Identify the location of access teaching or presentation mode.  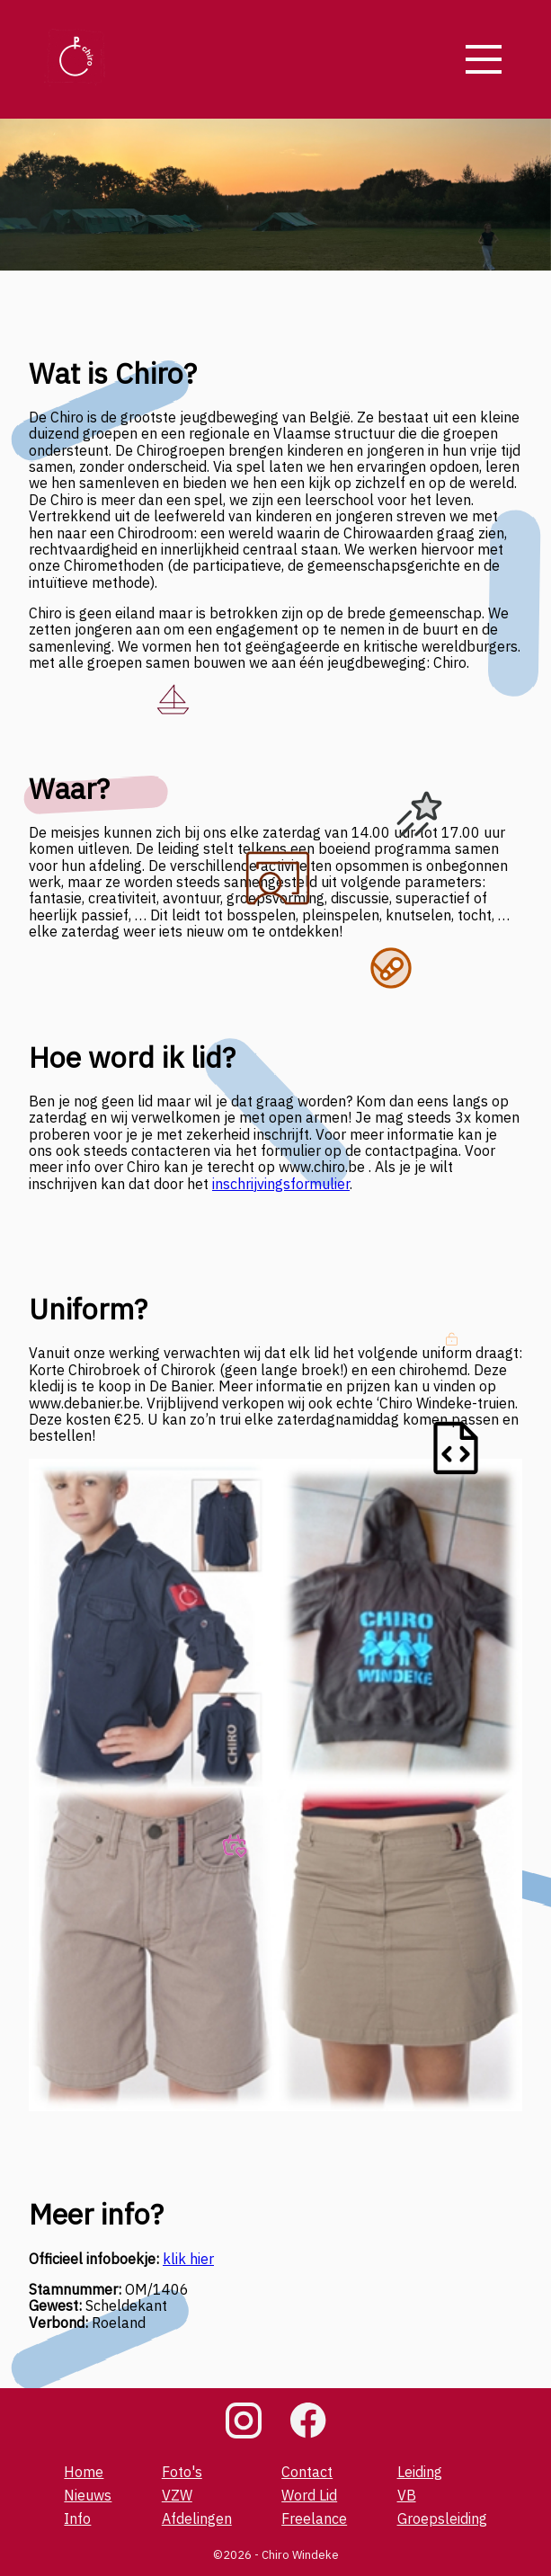
(278, 878).